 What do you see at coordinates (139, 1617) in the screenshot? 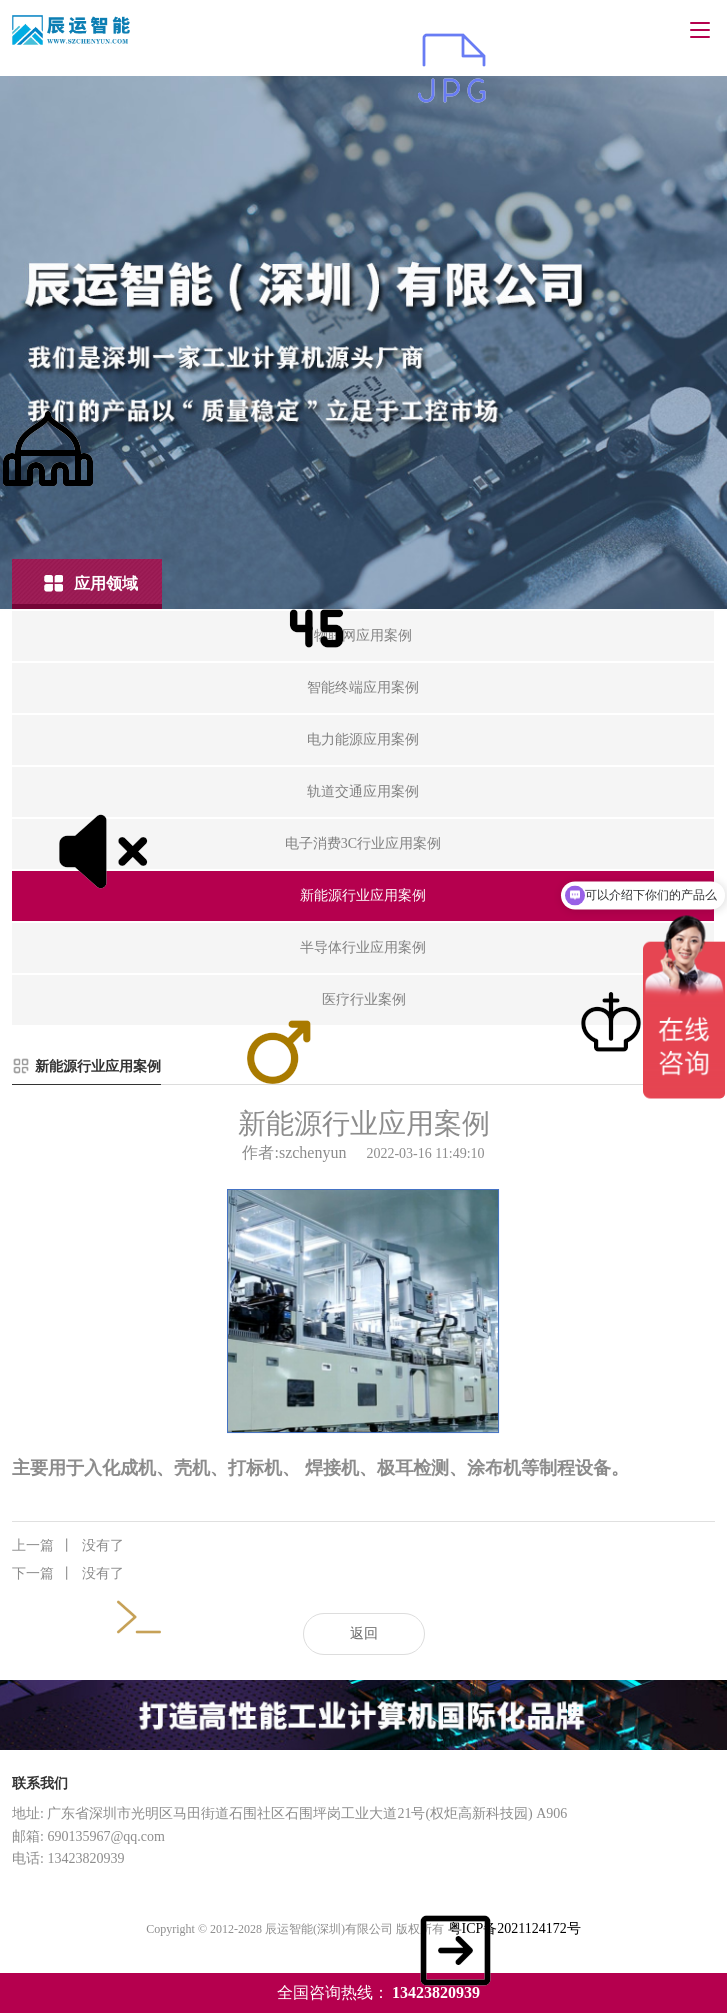
I see `open the command line terminal` at bounding box center [139, 1617].